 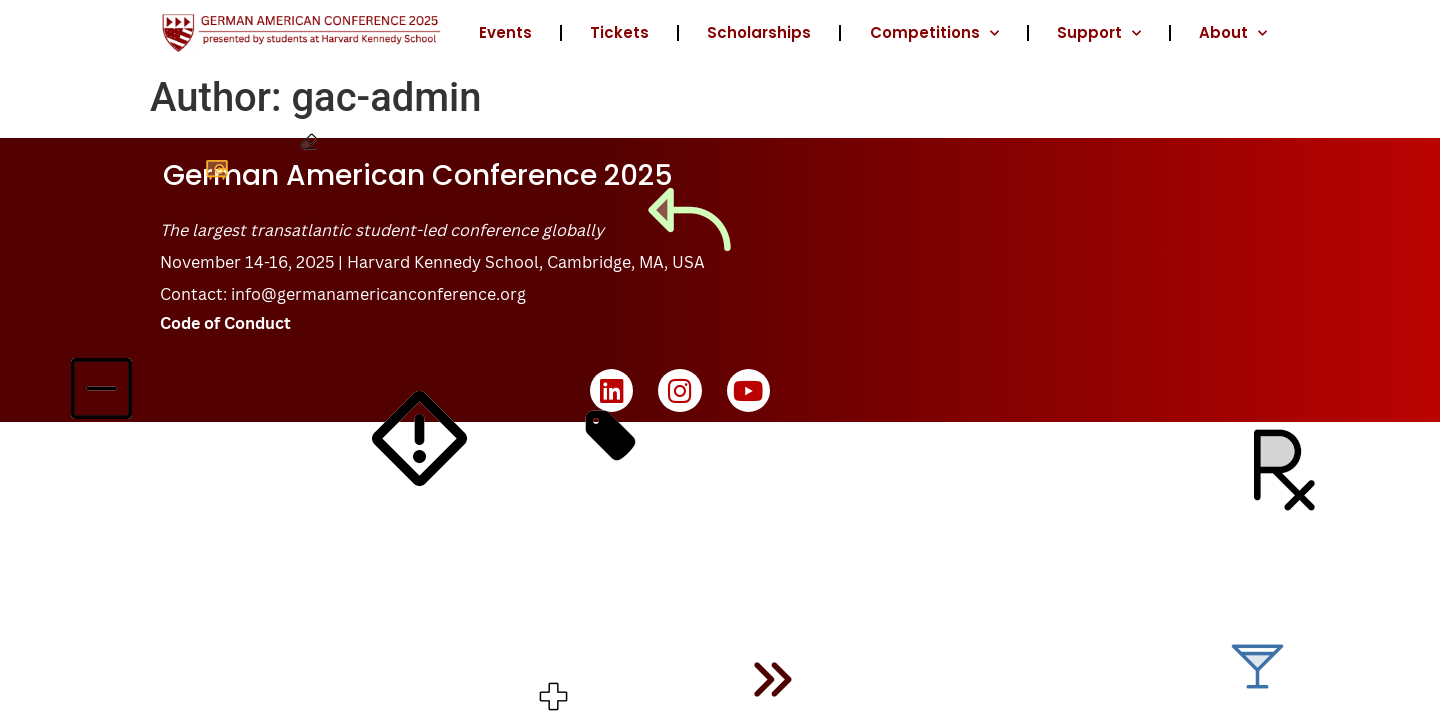 I want to click on add a tag or label to an item, so click(x=610, y=435).